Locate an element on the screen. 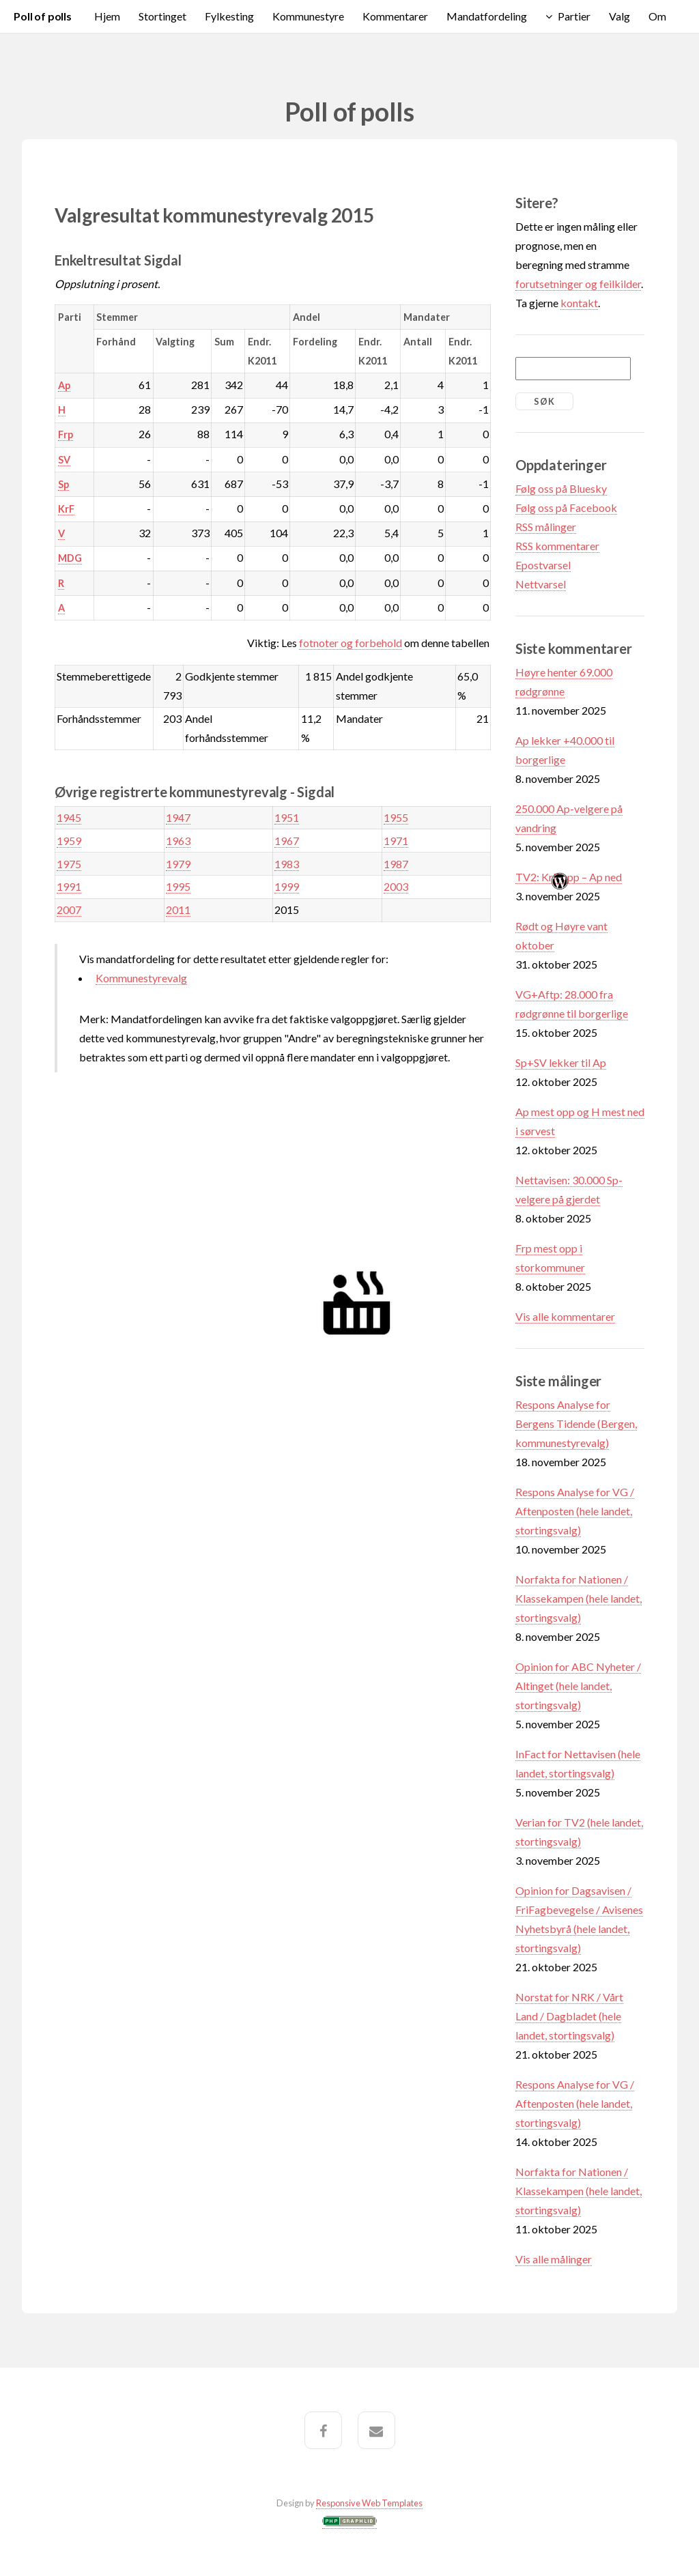  link to WordPress website or blog is located at coordinates (560, 881).